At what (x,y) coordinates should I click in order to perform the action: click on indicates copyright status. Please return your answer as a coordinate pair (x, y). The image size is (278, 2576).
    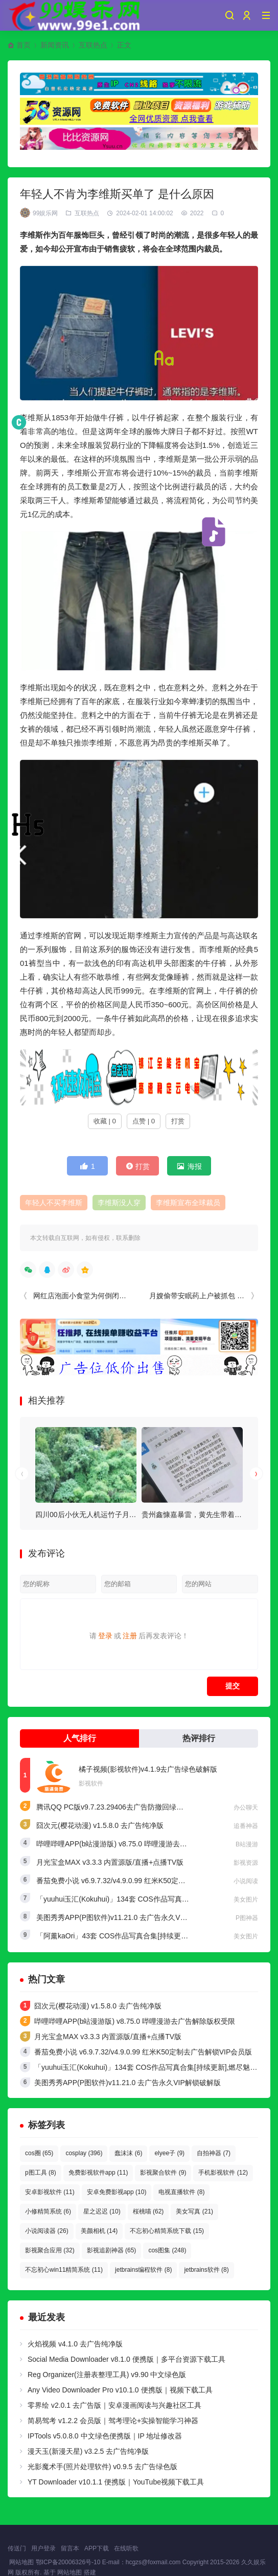
    Looking at the image, I should click on (19, 422).